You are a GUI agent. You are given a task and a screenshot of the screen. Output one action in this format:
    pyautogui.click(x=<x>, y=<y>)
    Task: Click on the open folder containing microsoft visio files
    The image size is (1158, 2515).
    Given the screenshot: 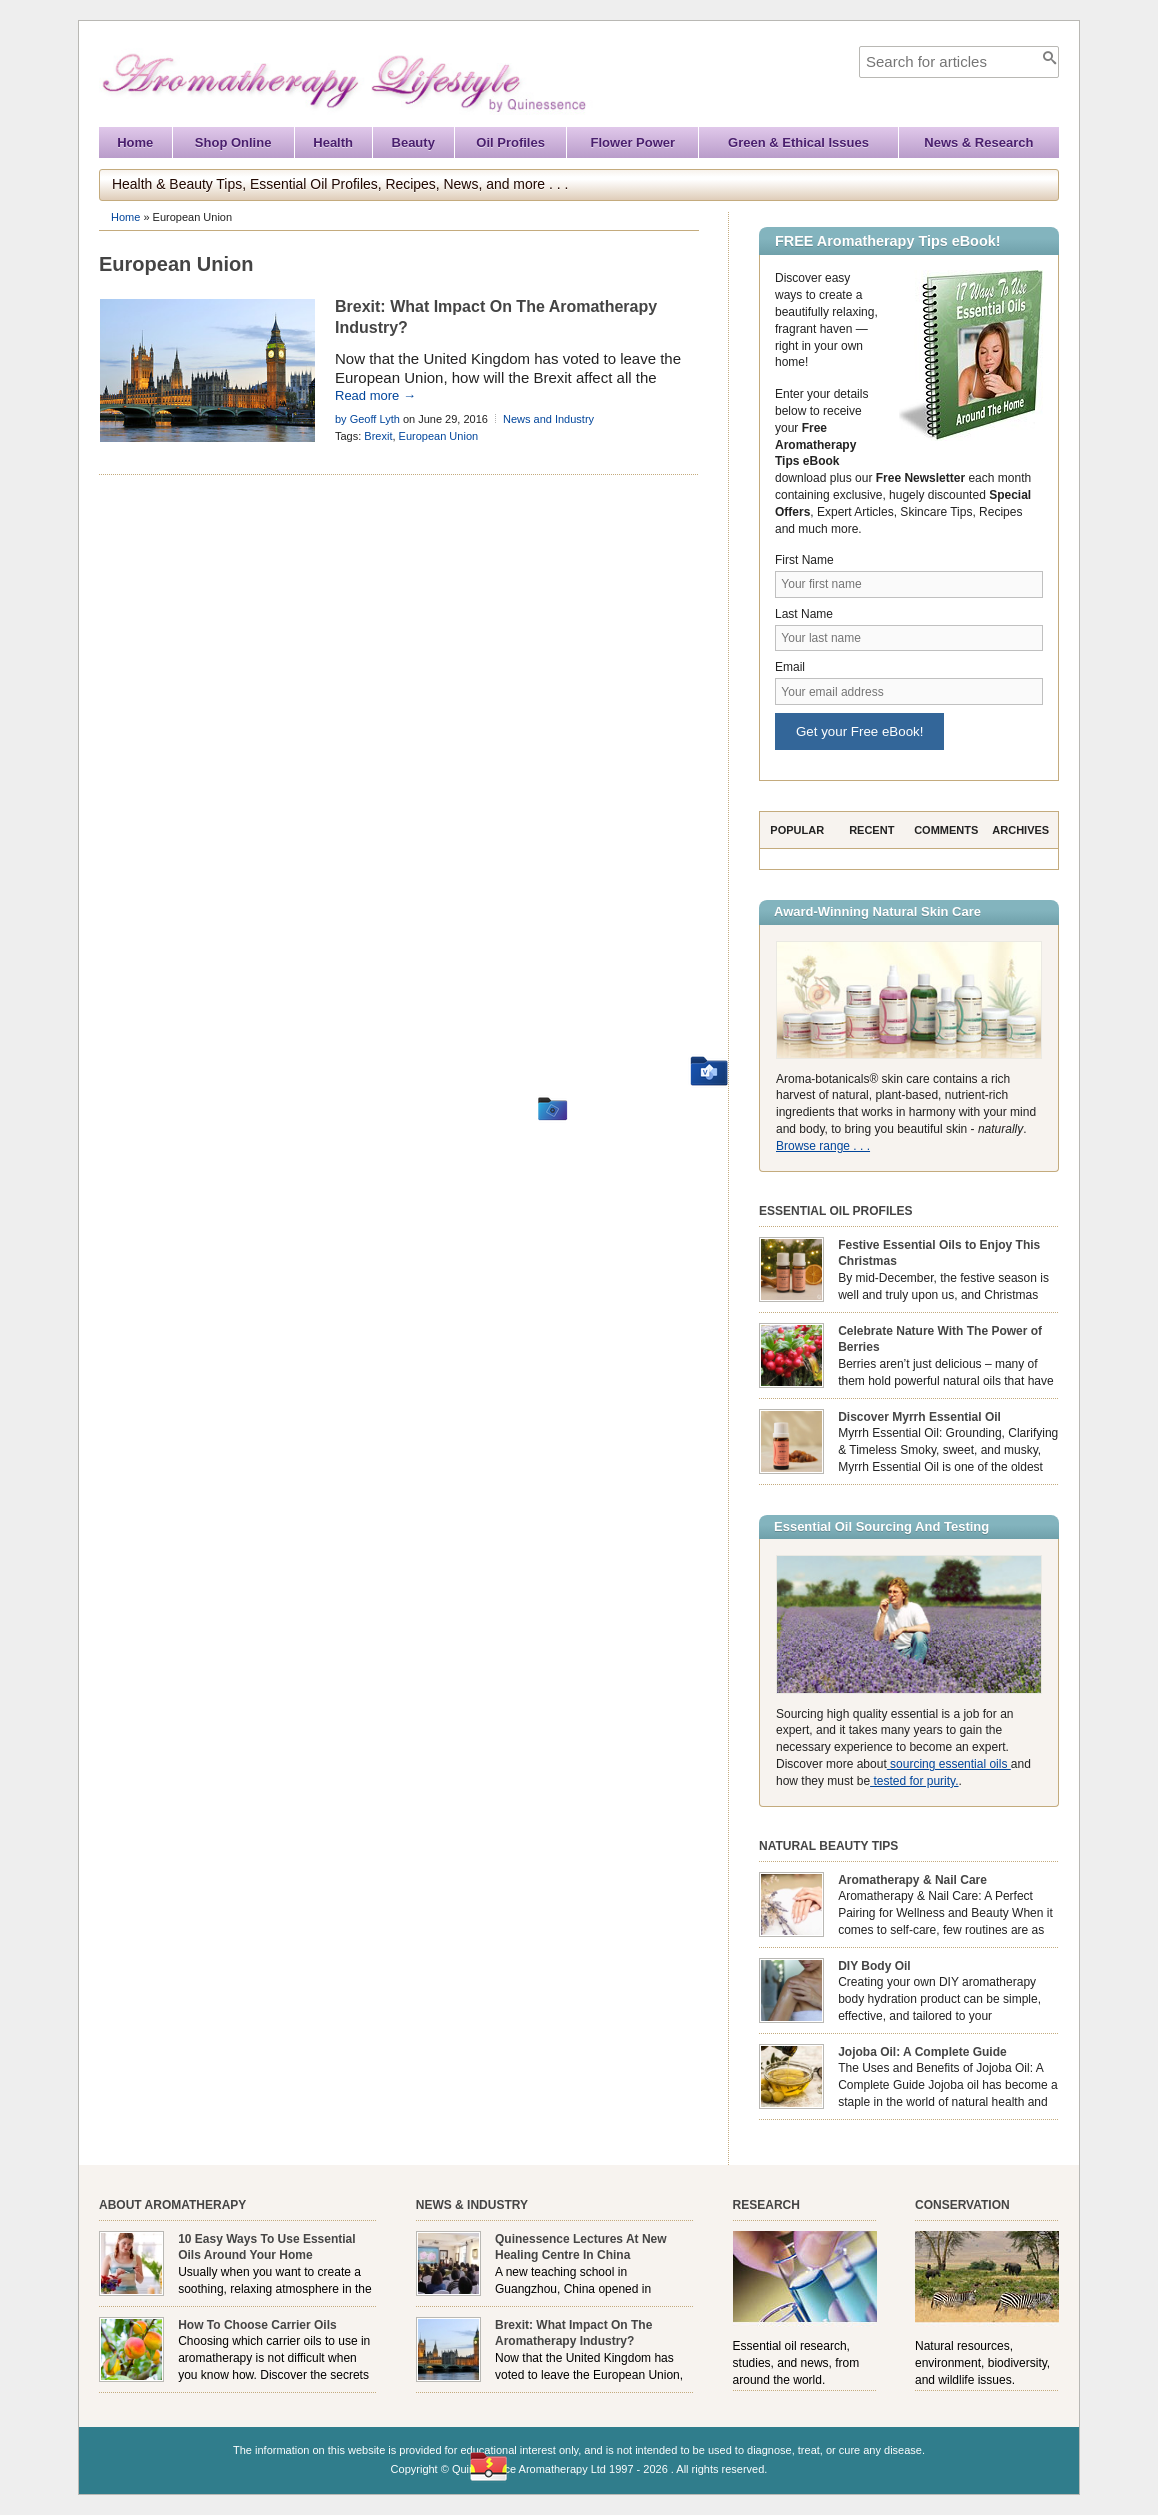 What is the action you would take?
    pyautogui.click(x=709, y=1072)
    